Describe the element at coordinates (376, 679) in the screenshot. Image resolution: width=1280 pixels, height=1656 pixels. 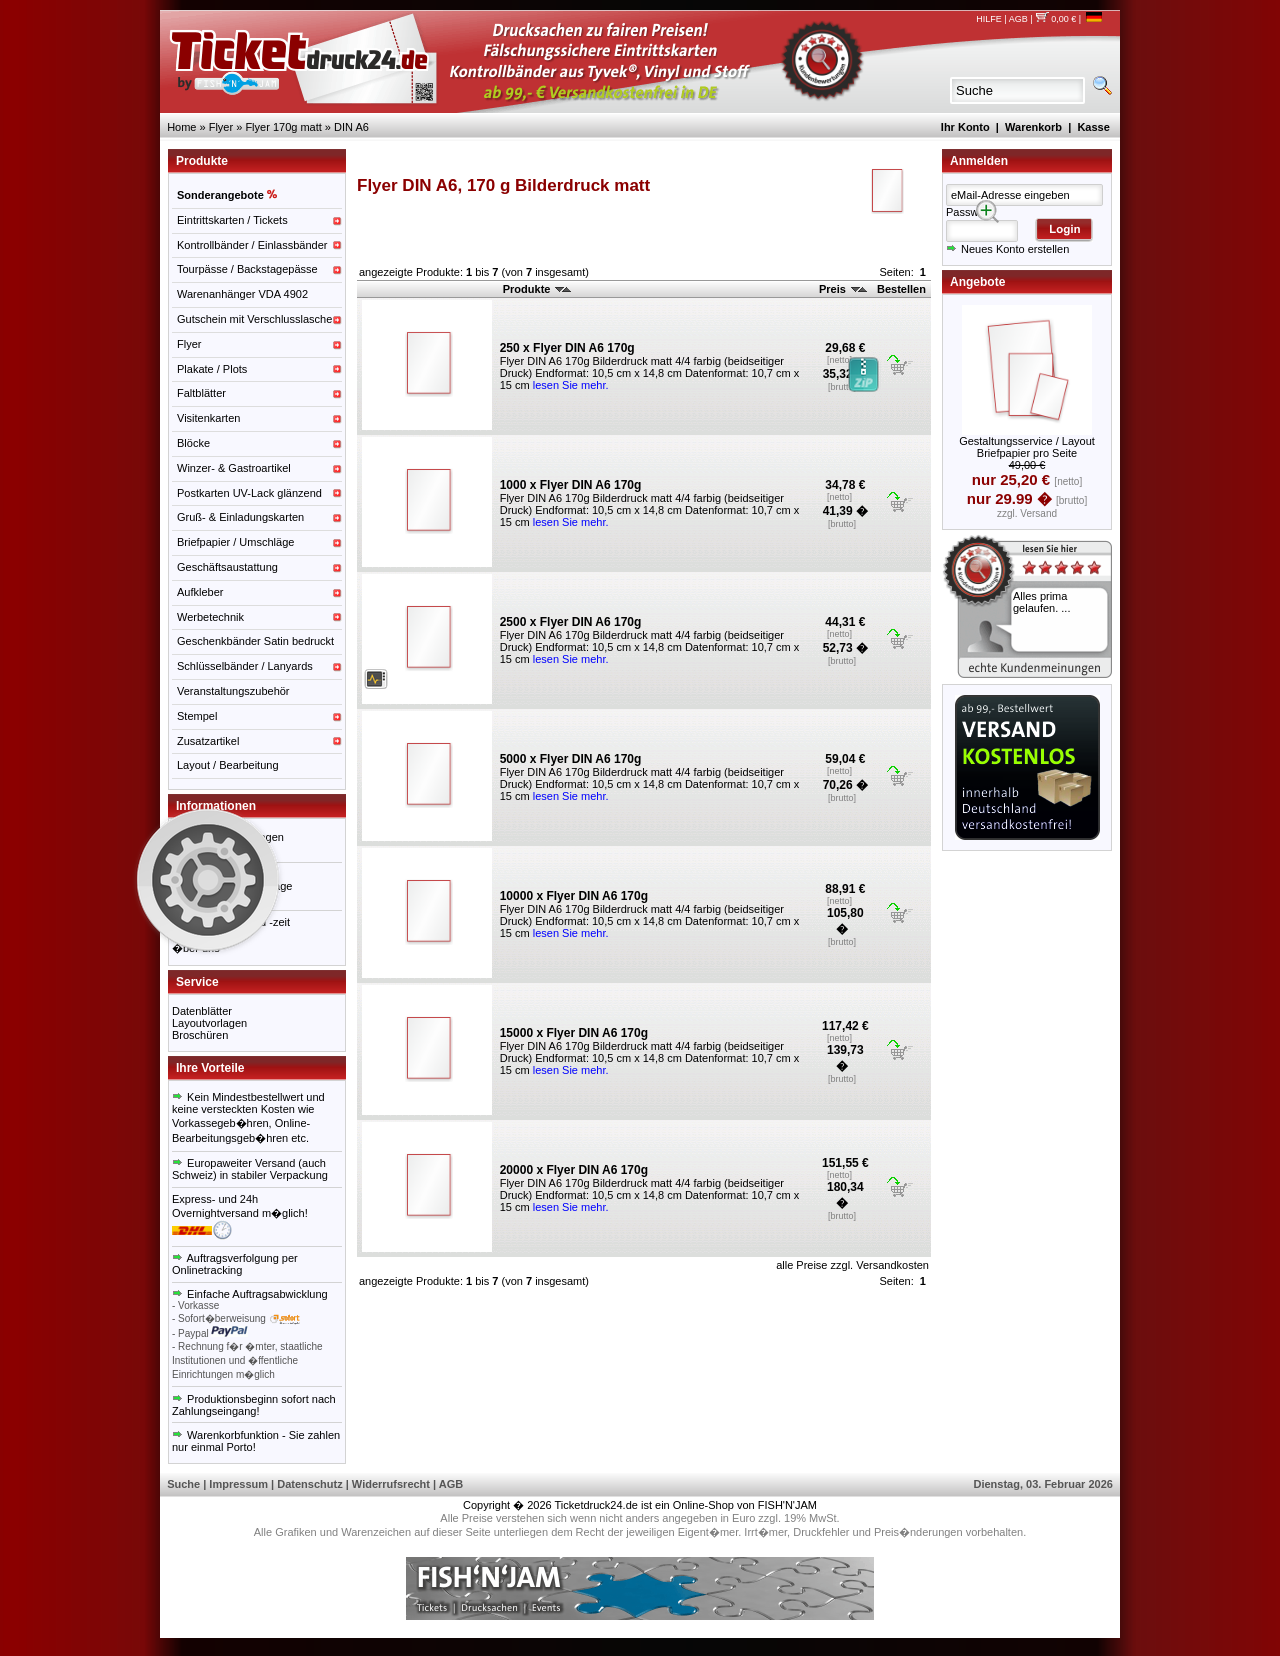
I see `open system monitor application` at that location.